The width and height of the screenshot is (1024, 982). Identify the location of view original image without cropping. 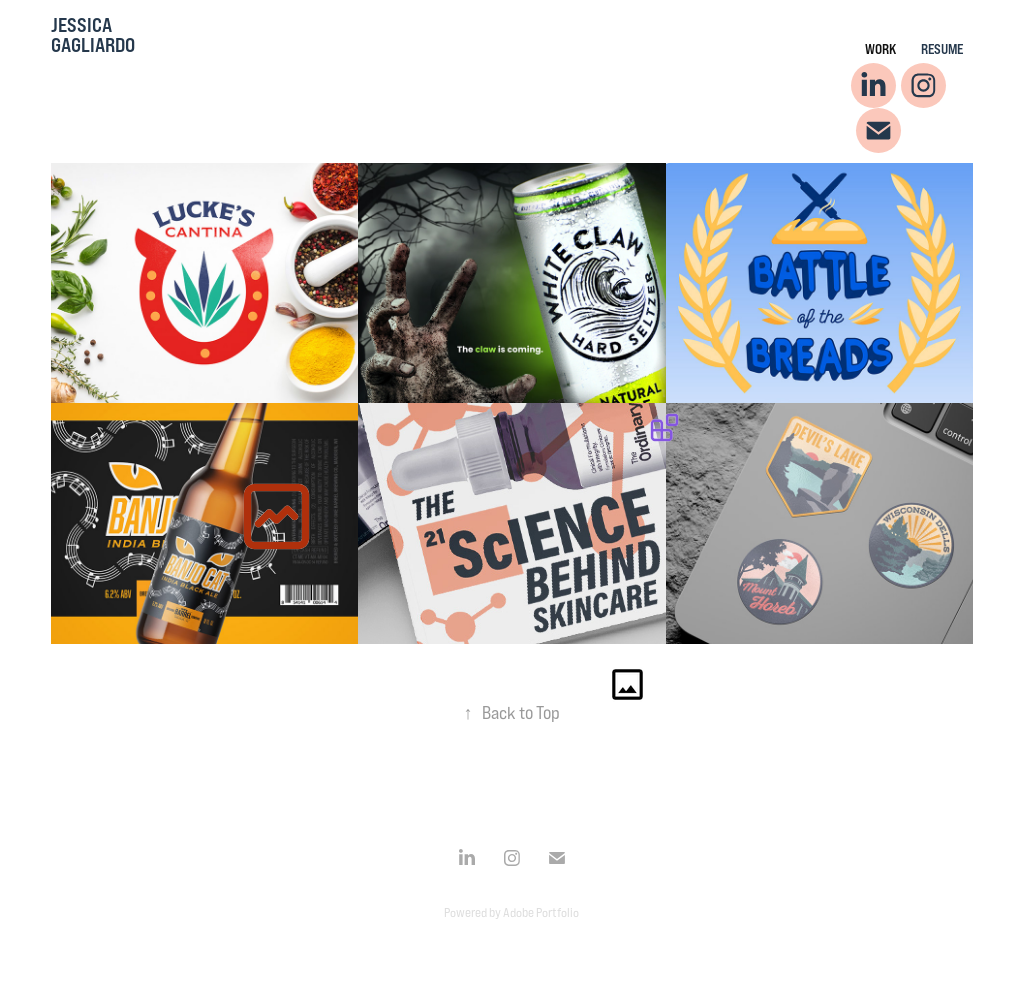
(627, 684).